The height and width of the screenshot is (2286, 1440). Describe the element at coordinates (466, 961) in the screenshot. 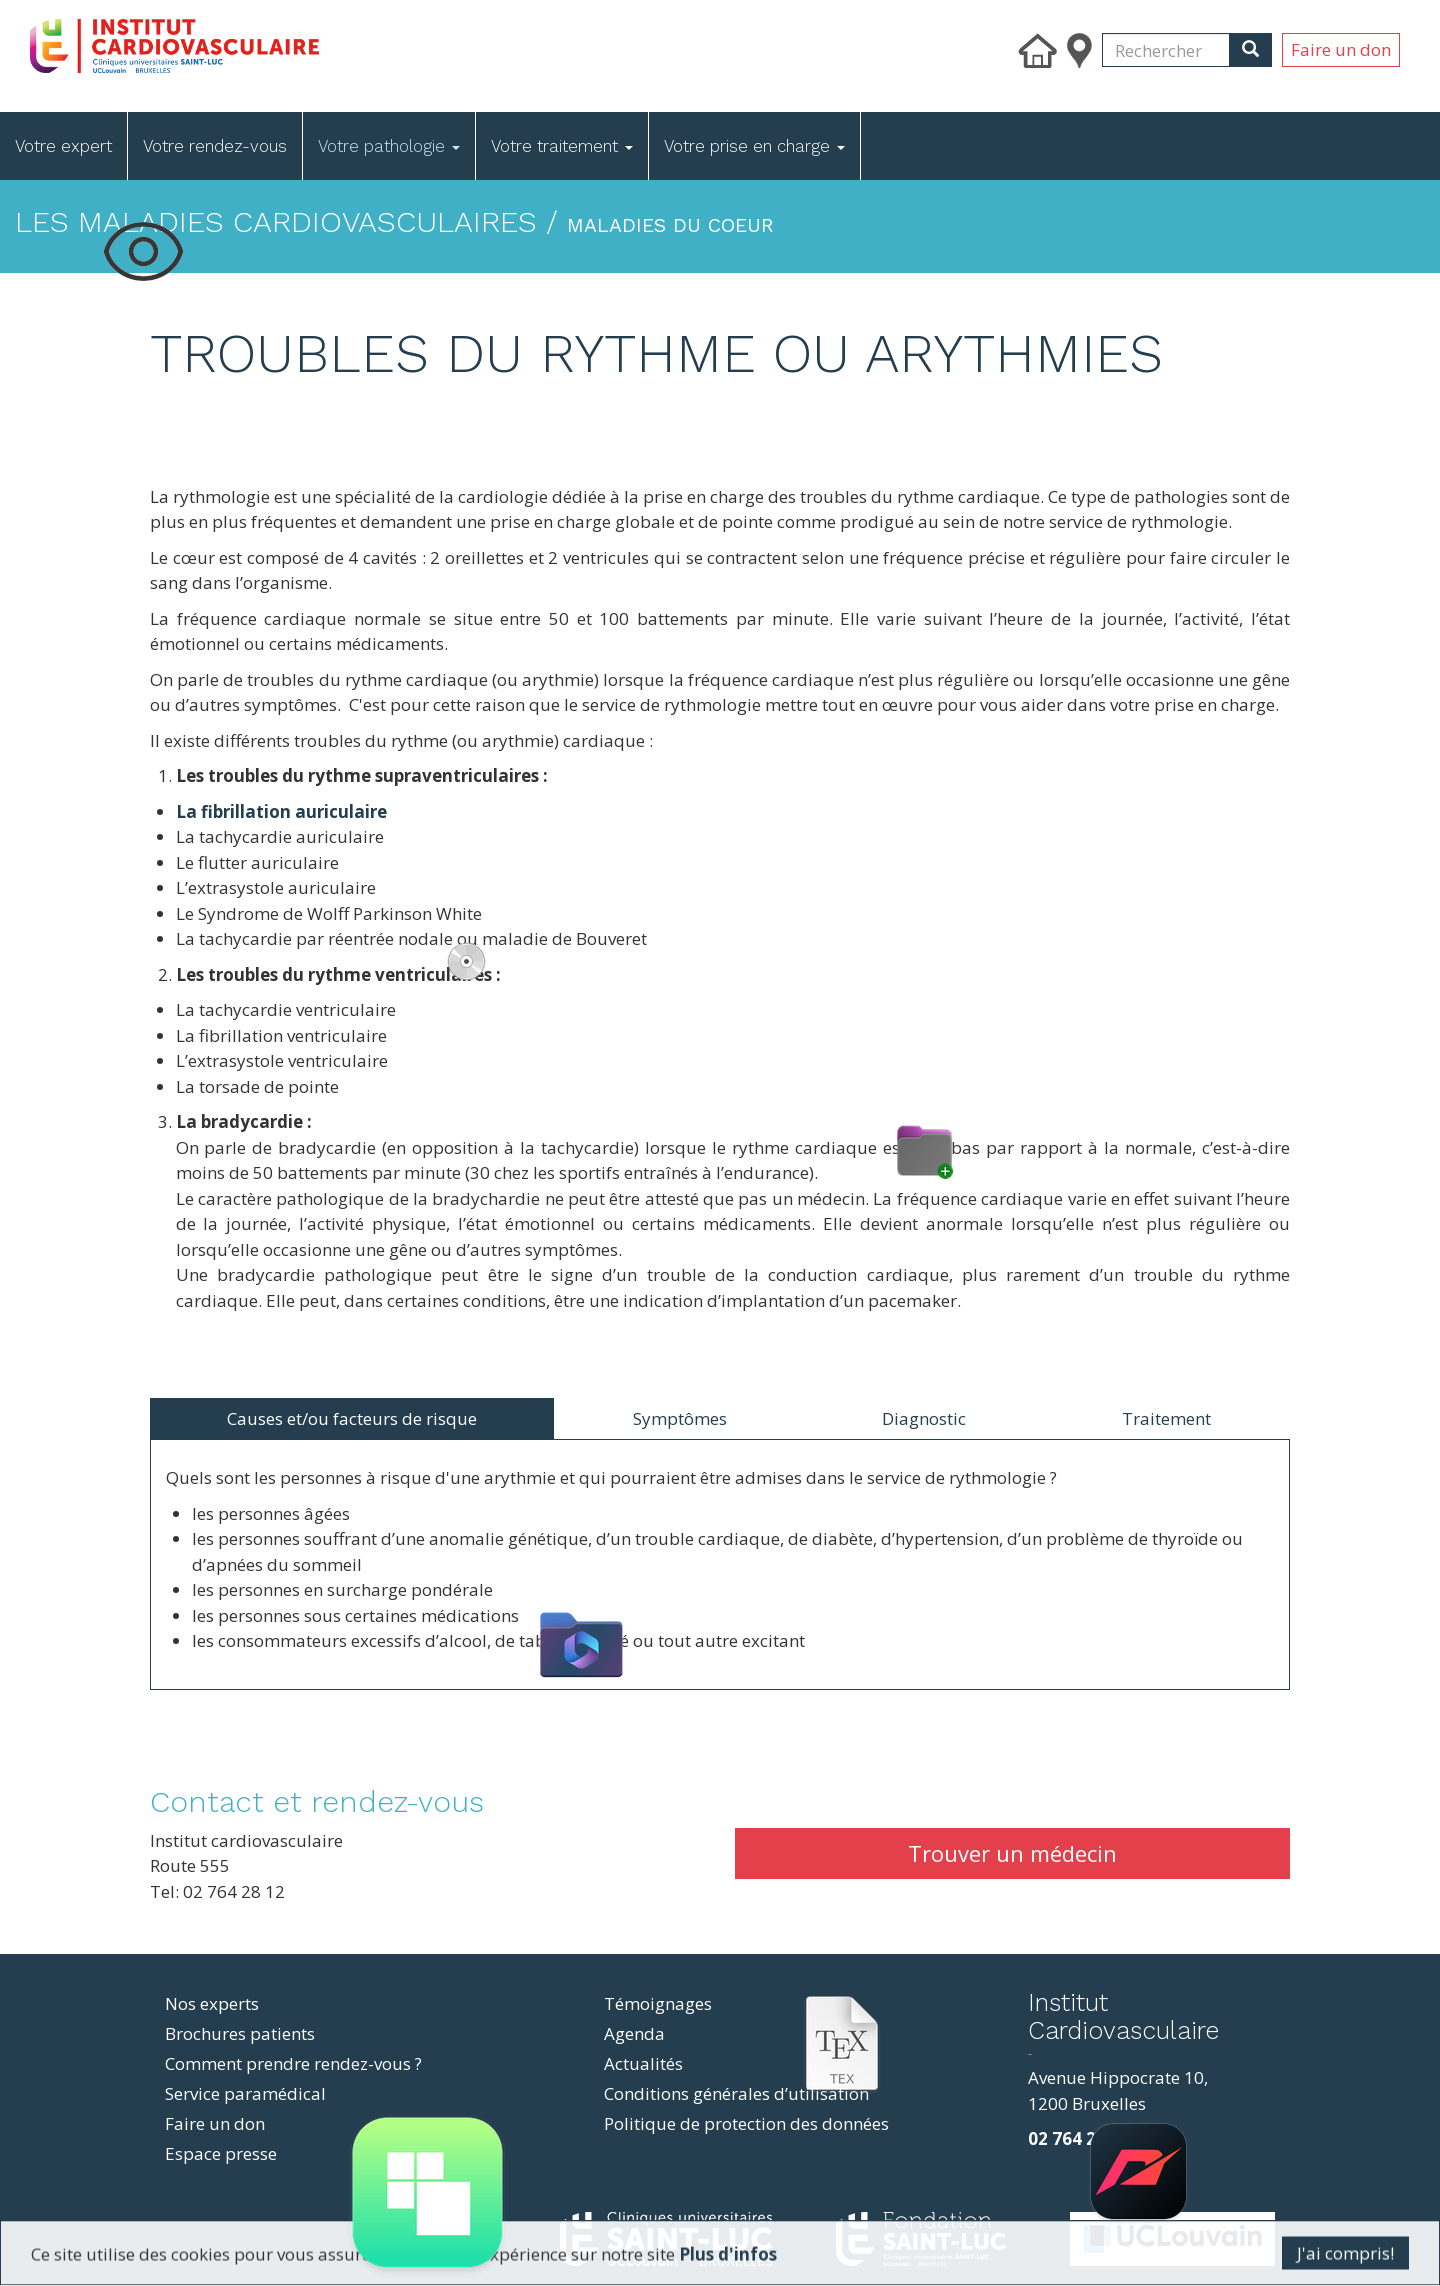

I see `audio CD detected in disc drive` at that location.